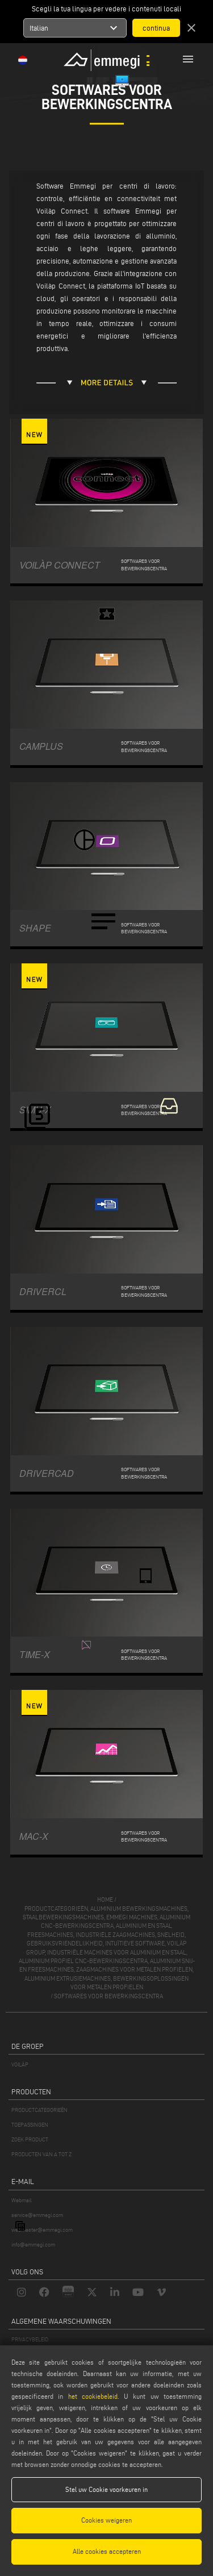  Describe the element at coordinates (169, 1105) in the screenshot. I see `view your inbox messages` at that location.